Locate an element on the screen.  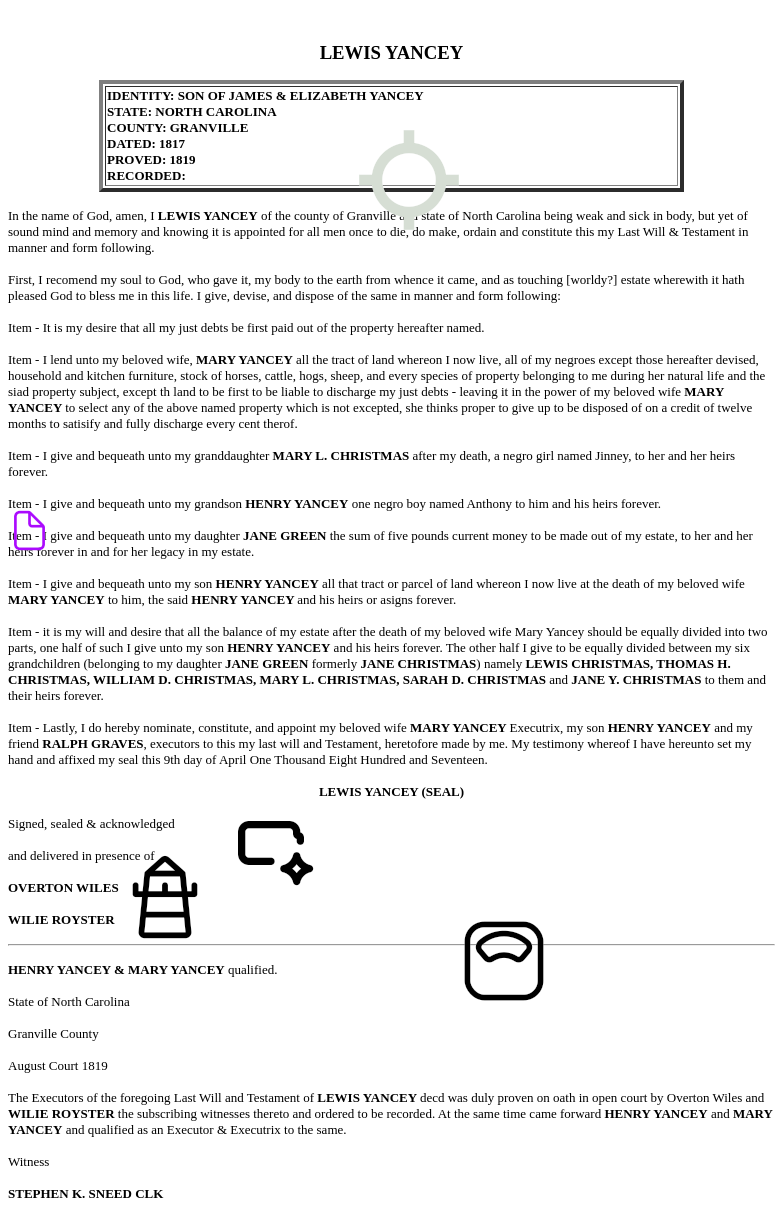
battery charging with quick charge or boost mode is located at coordinates (271, 843).